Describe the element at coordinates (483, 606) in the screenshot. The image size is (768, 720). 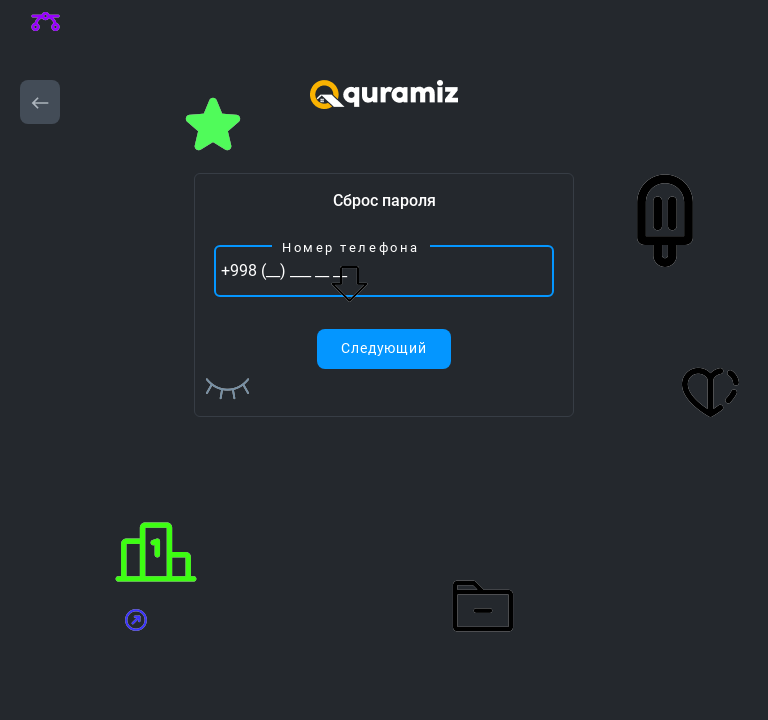
I see `remove a file or item from this folder` at that location.